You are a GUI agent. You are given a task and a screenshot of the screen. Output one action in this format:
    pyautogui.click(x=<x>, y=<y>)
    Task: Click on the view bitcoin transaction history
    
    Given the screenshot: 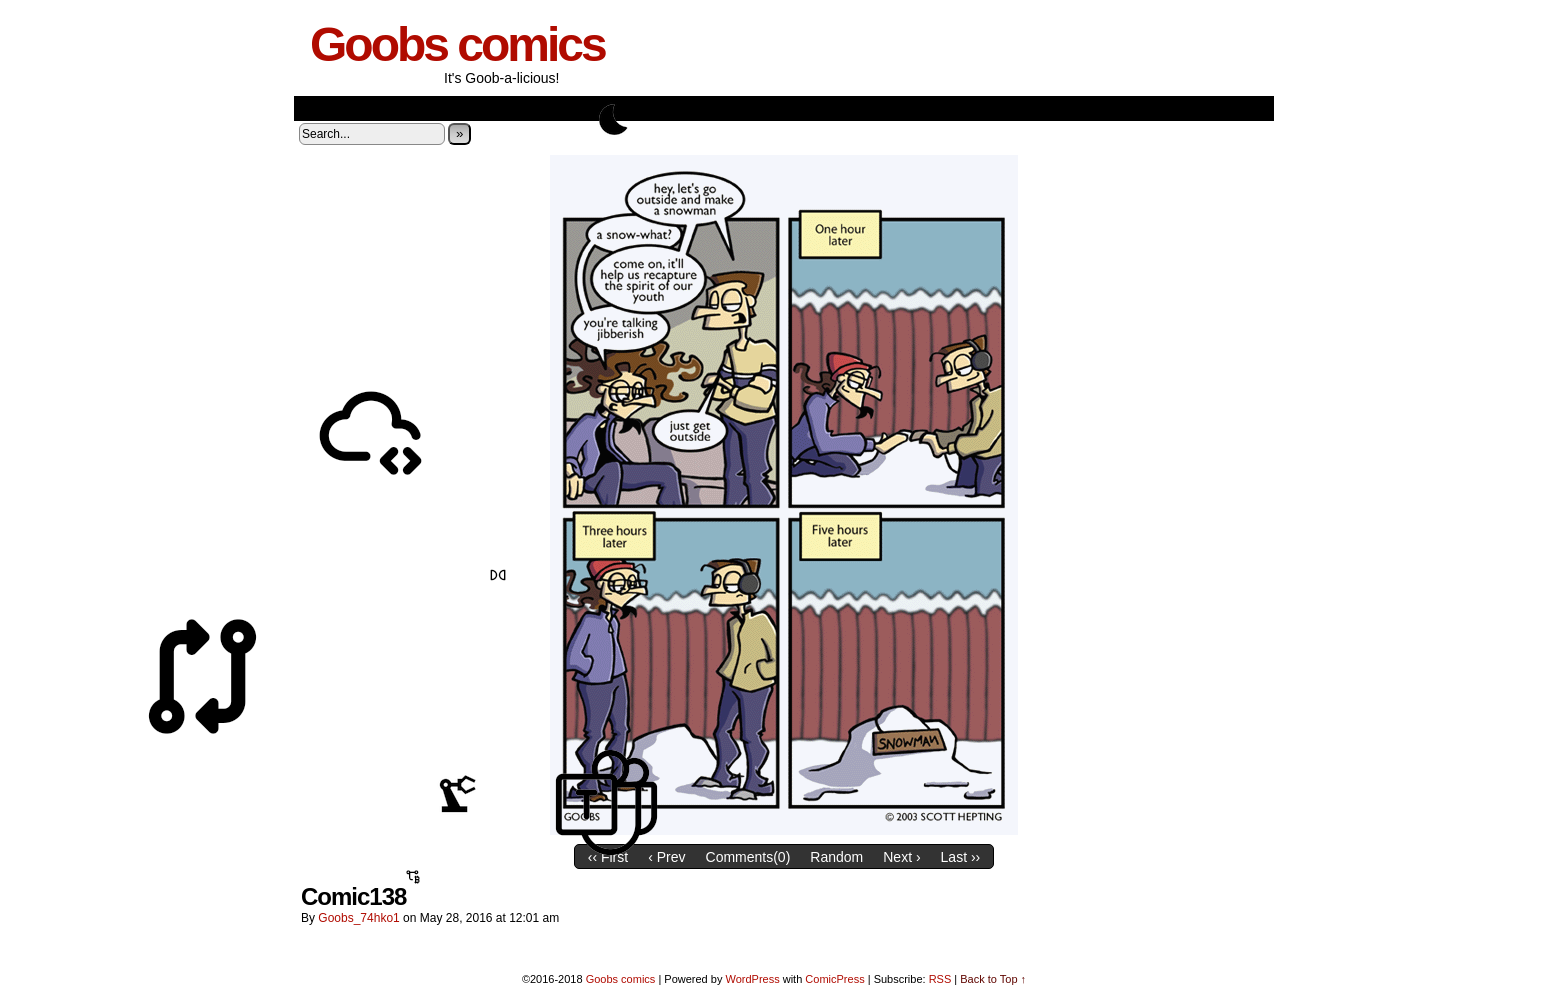 What is the action you would take?
    pyautogui.click(x=413, y=877)
    